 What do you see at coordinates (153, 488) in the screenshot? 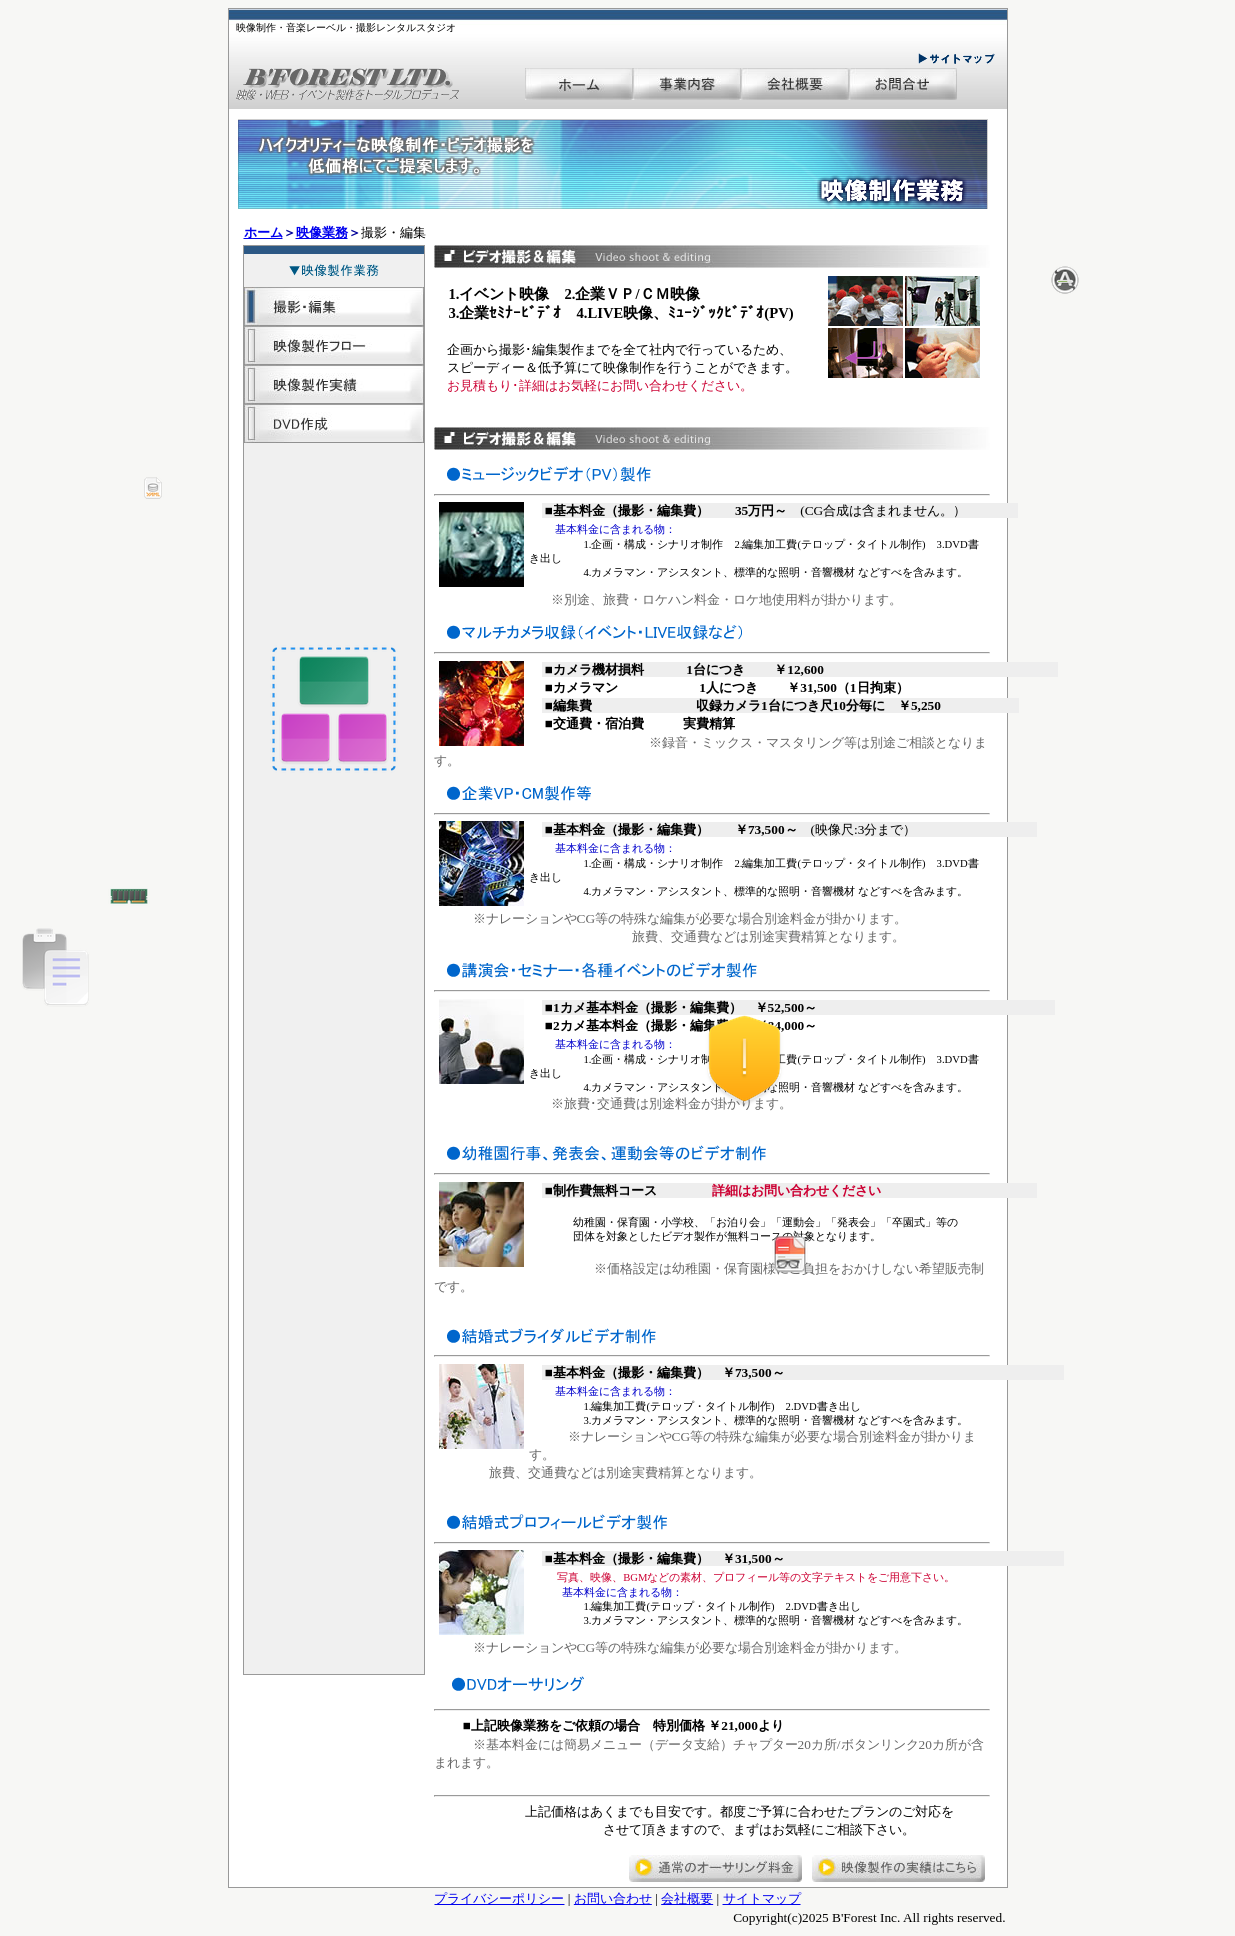
I see `a yaml configuration file` at bounding box center [153, 488].